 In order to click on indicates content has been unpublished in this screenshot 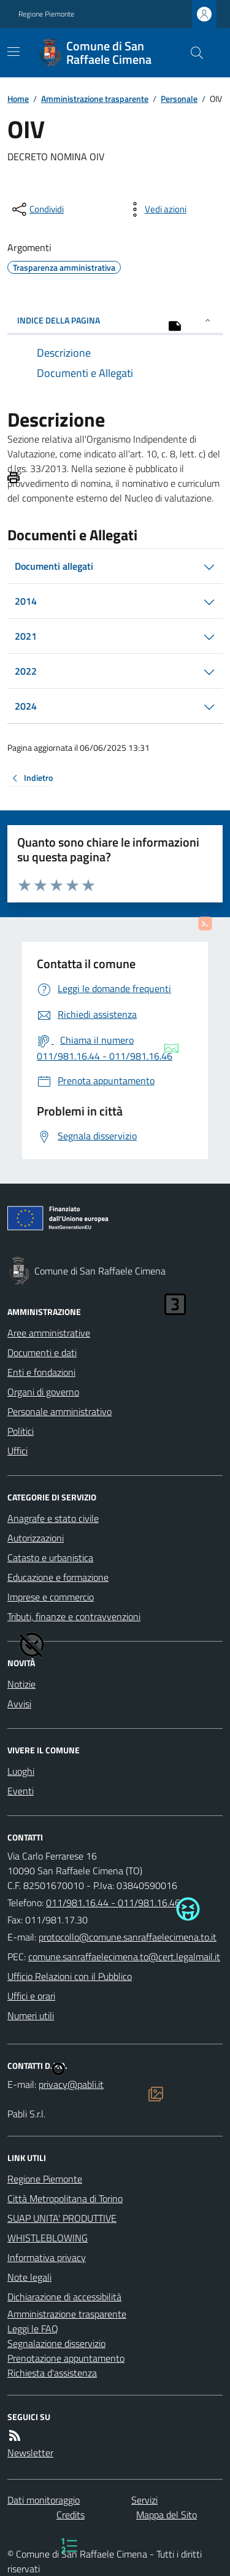, I will do `click(32, 1645)`.